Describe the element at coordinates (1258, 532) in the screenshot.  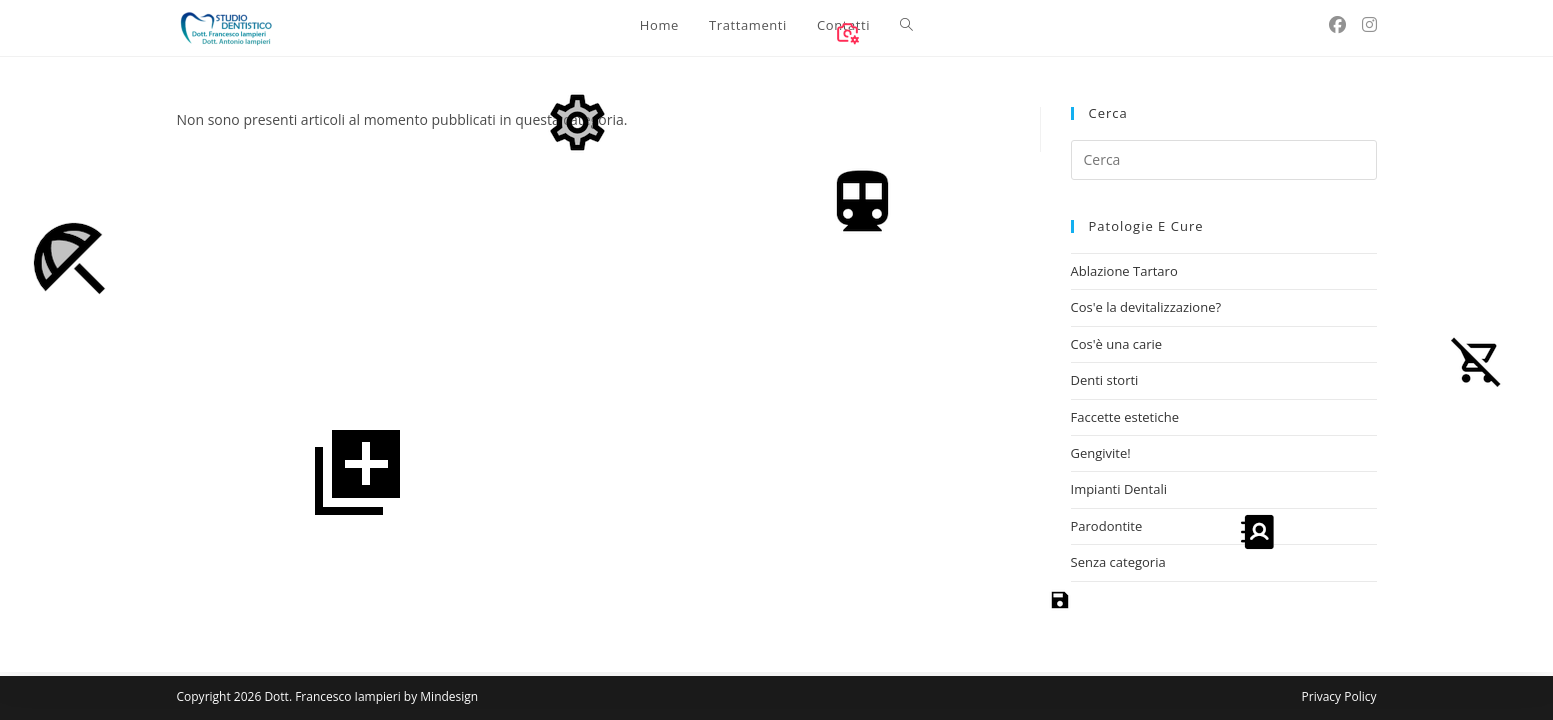
I see `open your contacts list` at that location.